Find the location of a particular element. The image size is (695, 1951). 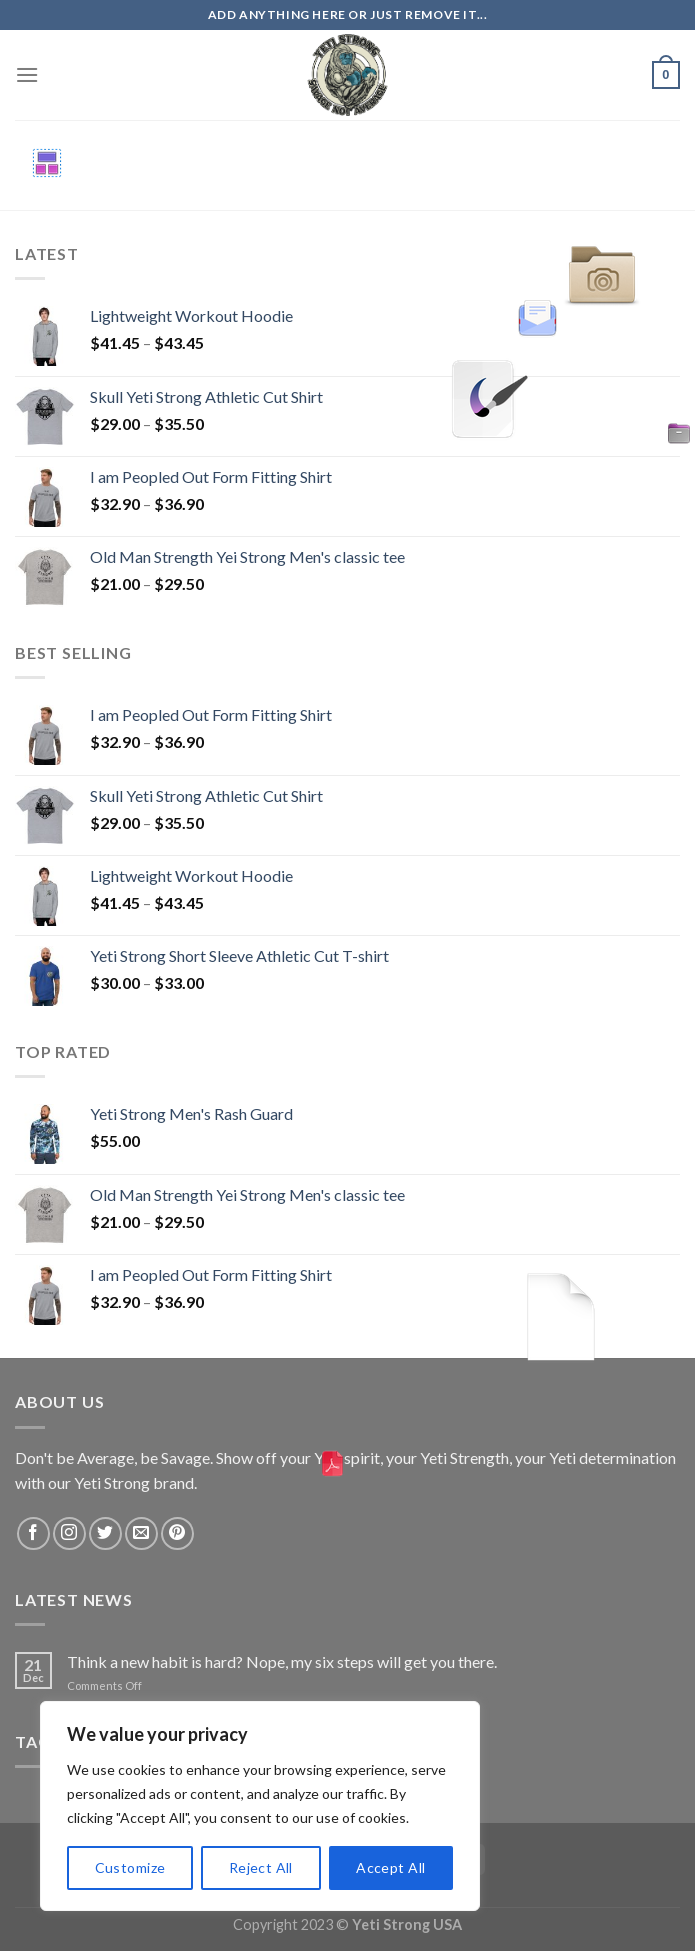

select all items in the current view is located at coordinates (47, 163).